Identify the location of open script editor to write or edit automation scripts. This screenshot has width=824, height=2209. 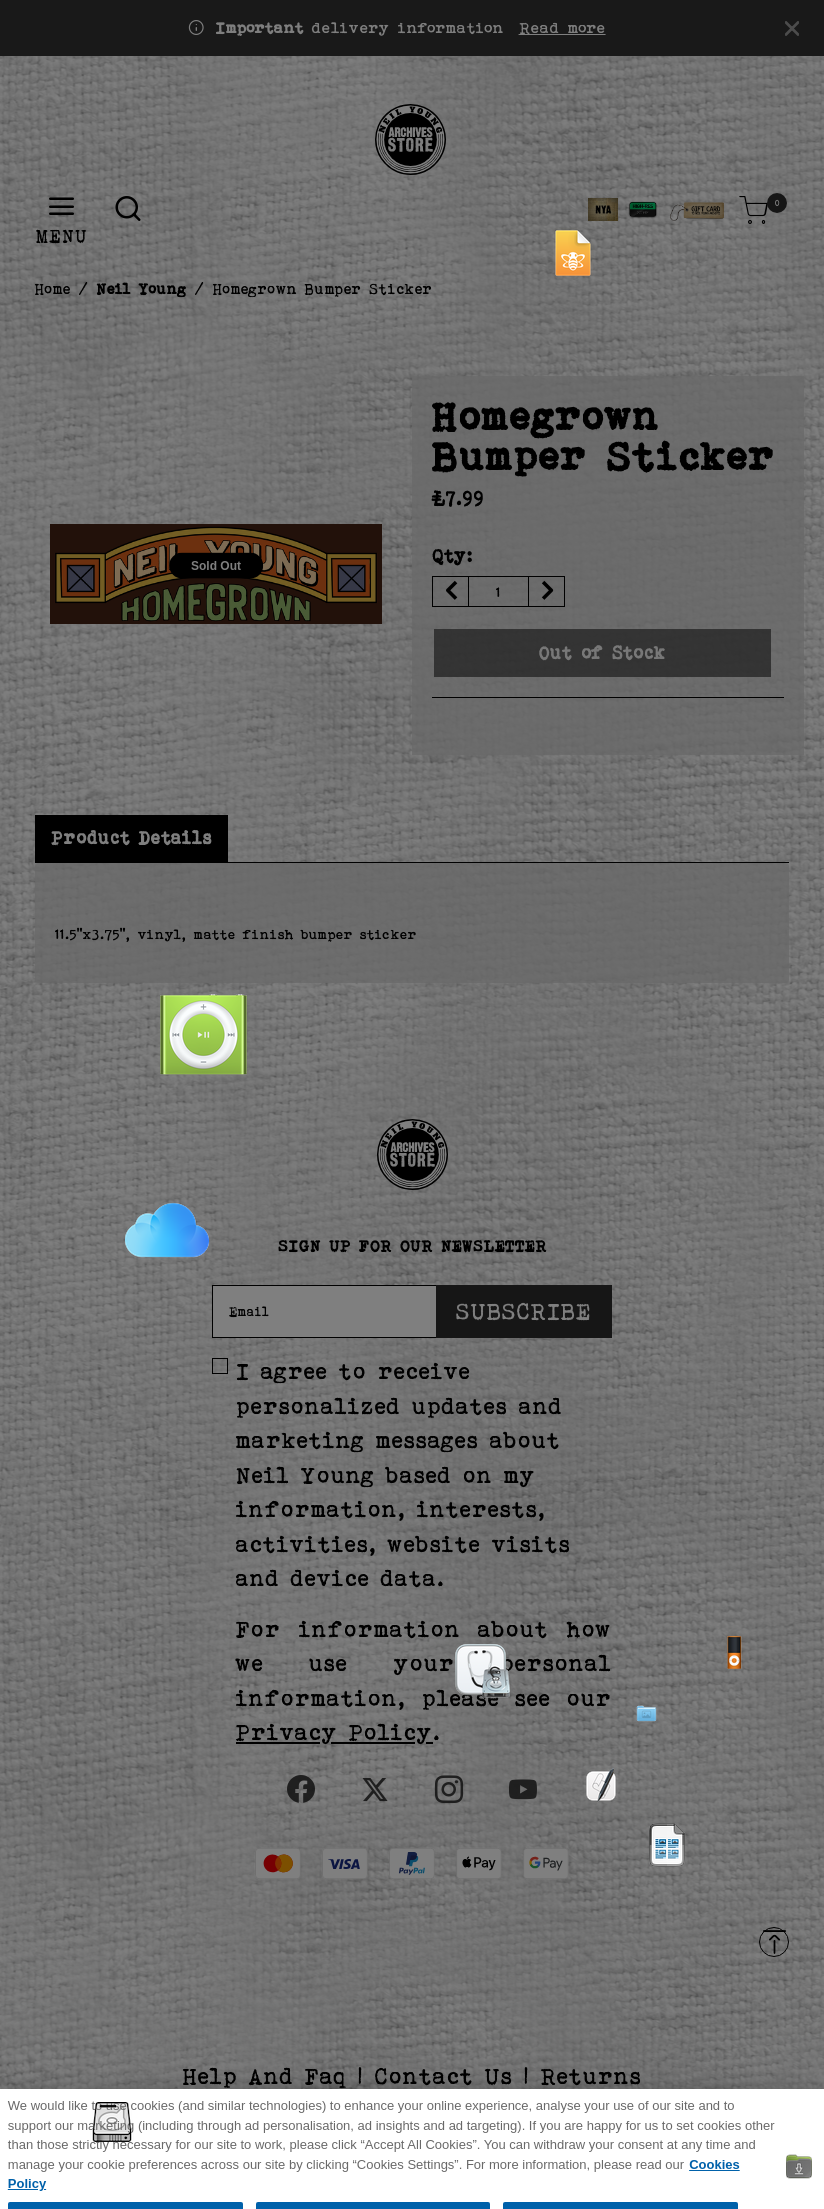
(601, 1786).